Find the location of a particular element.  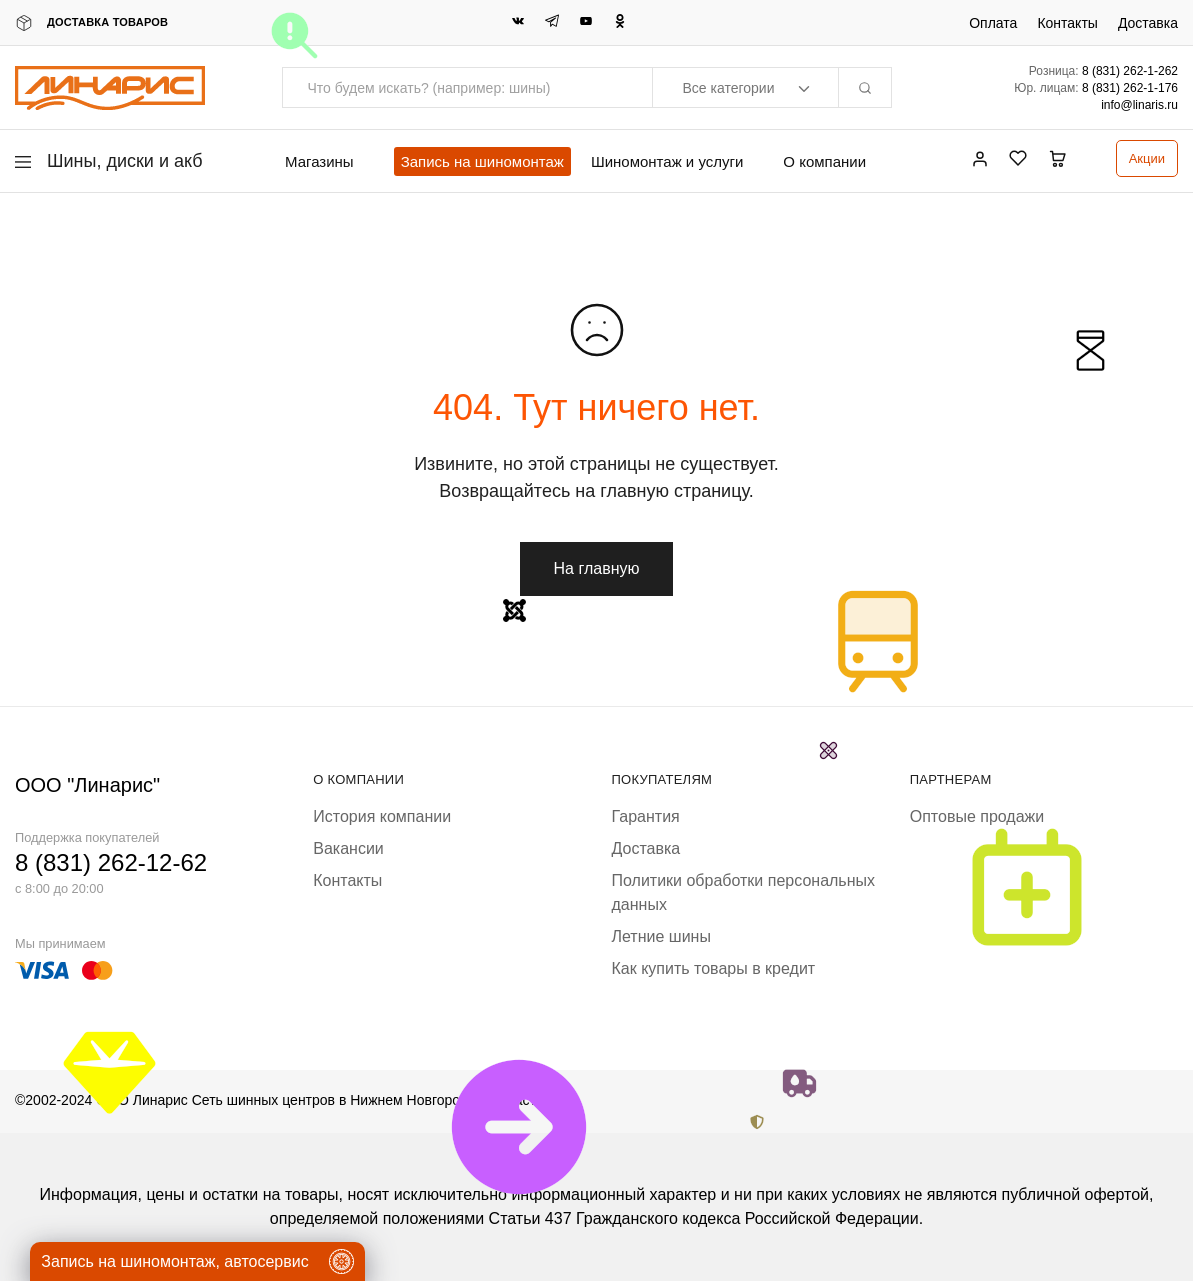

proceed to the next step is located at coordinates (519, 1127).